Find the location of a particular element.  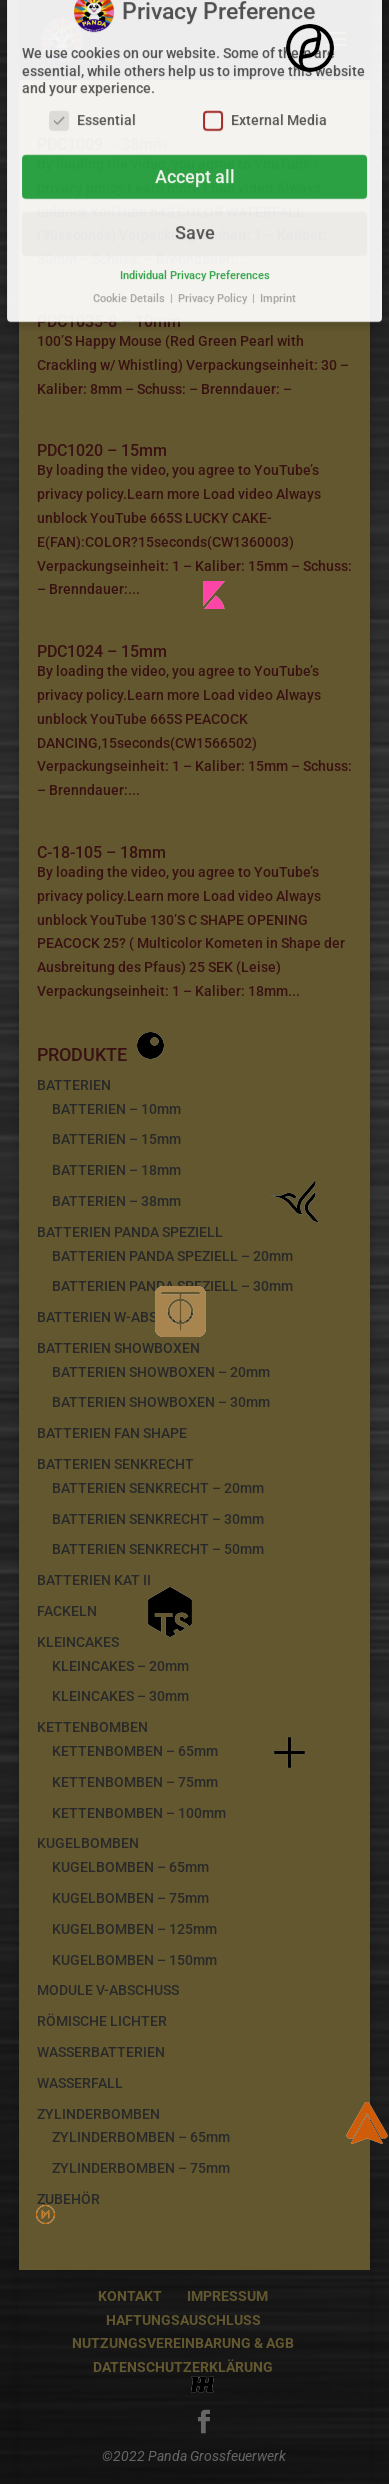

arlo smart home security app is located at coordinates (295, 1201).